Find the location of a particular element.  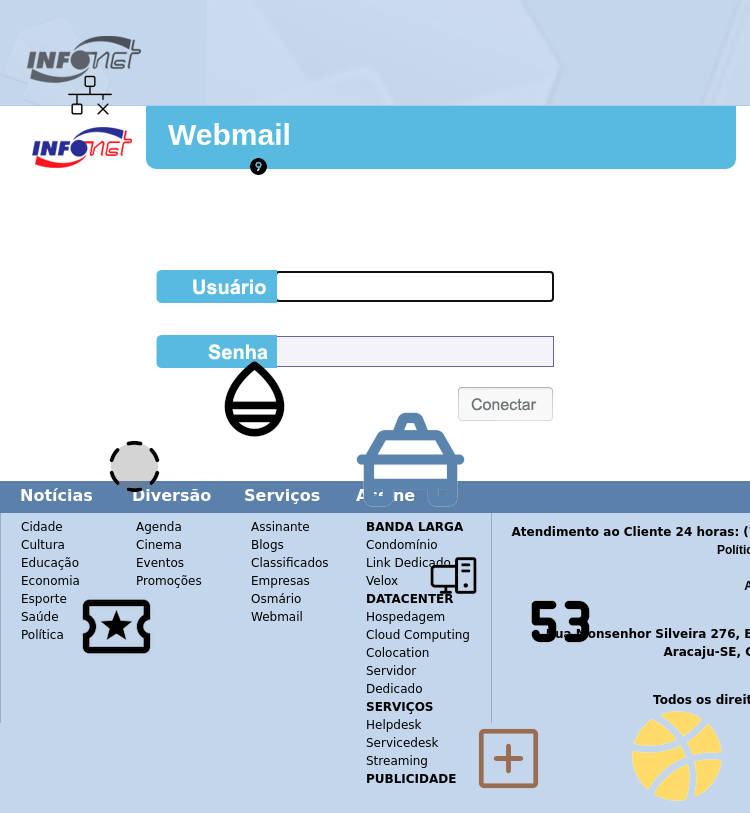

access desktop computer settings is located at coordinates (453, 575).